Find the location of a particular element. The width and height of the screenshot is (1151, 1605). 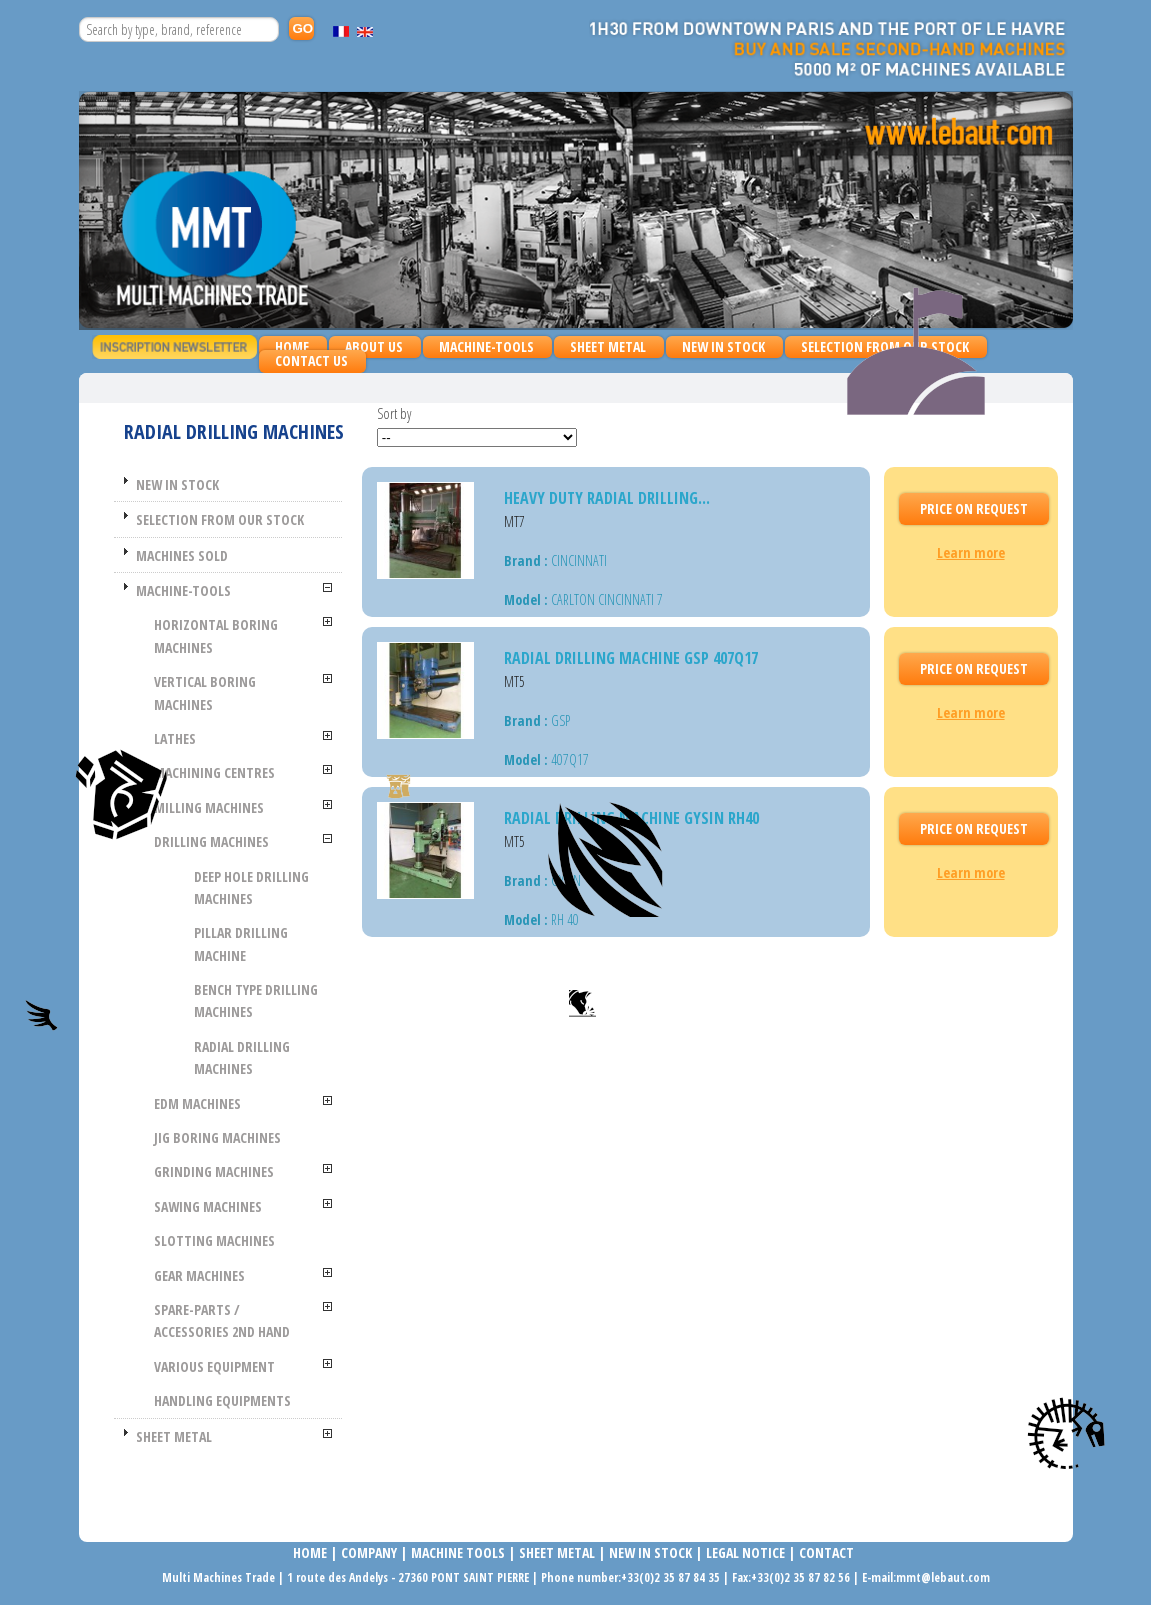

access fossil or dinosaur collection is located at coordinates (1066, 1434).